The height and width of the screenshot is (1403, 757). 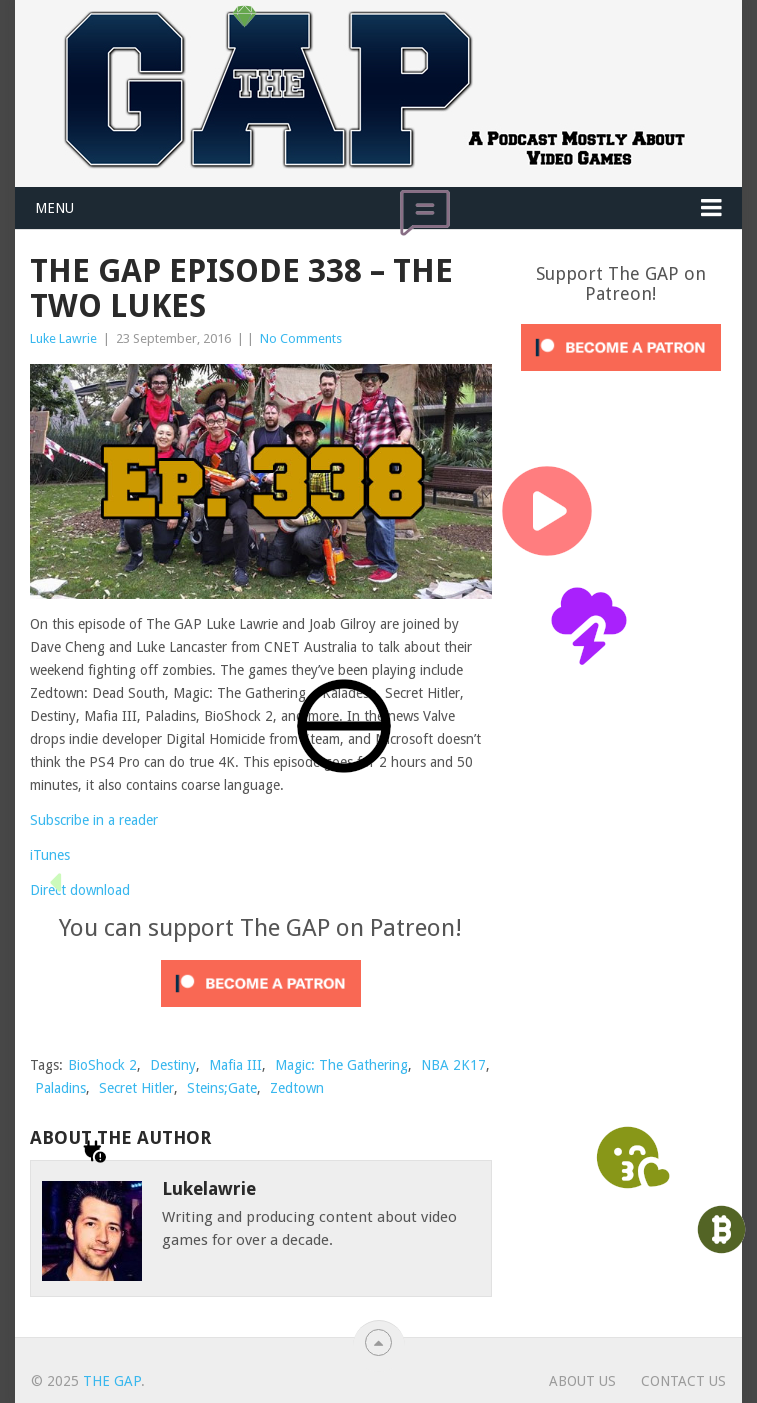 What do you see at coordinates (631, 1157) in the screenshot?
I see `send a kiss or flirty reaction` at bounding box center [631, 1157].